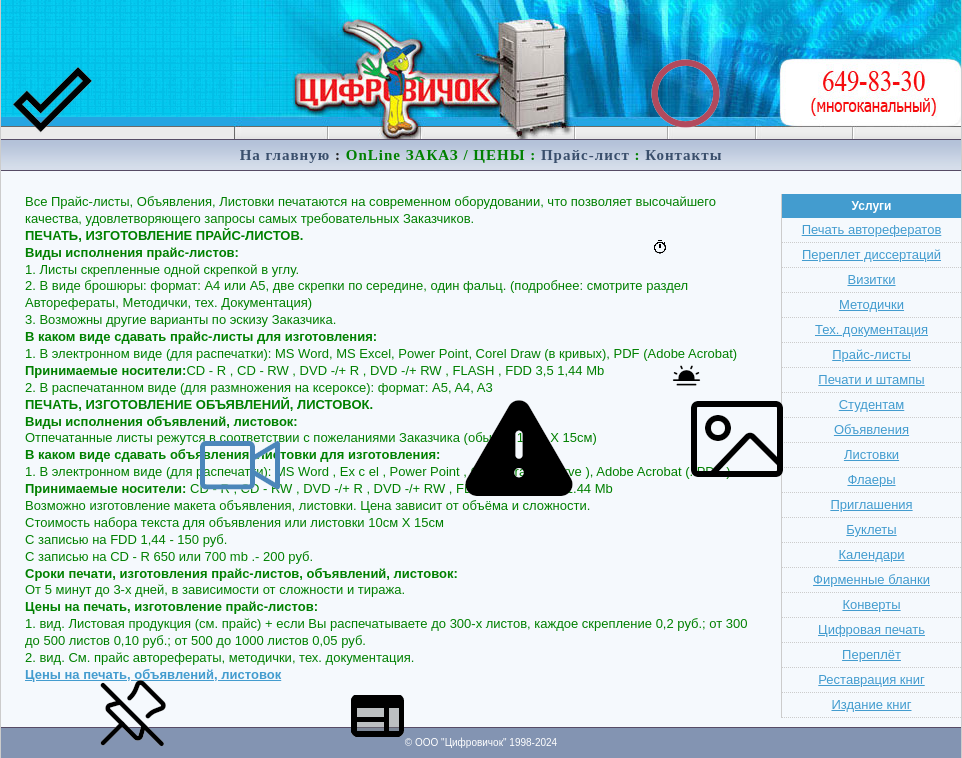 The height and width of the screenshot is (758, 962). Describe the element at coordinates (240, 466) in the screenshot. I see `start a video call` at that location.